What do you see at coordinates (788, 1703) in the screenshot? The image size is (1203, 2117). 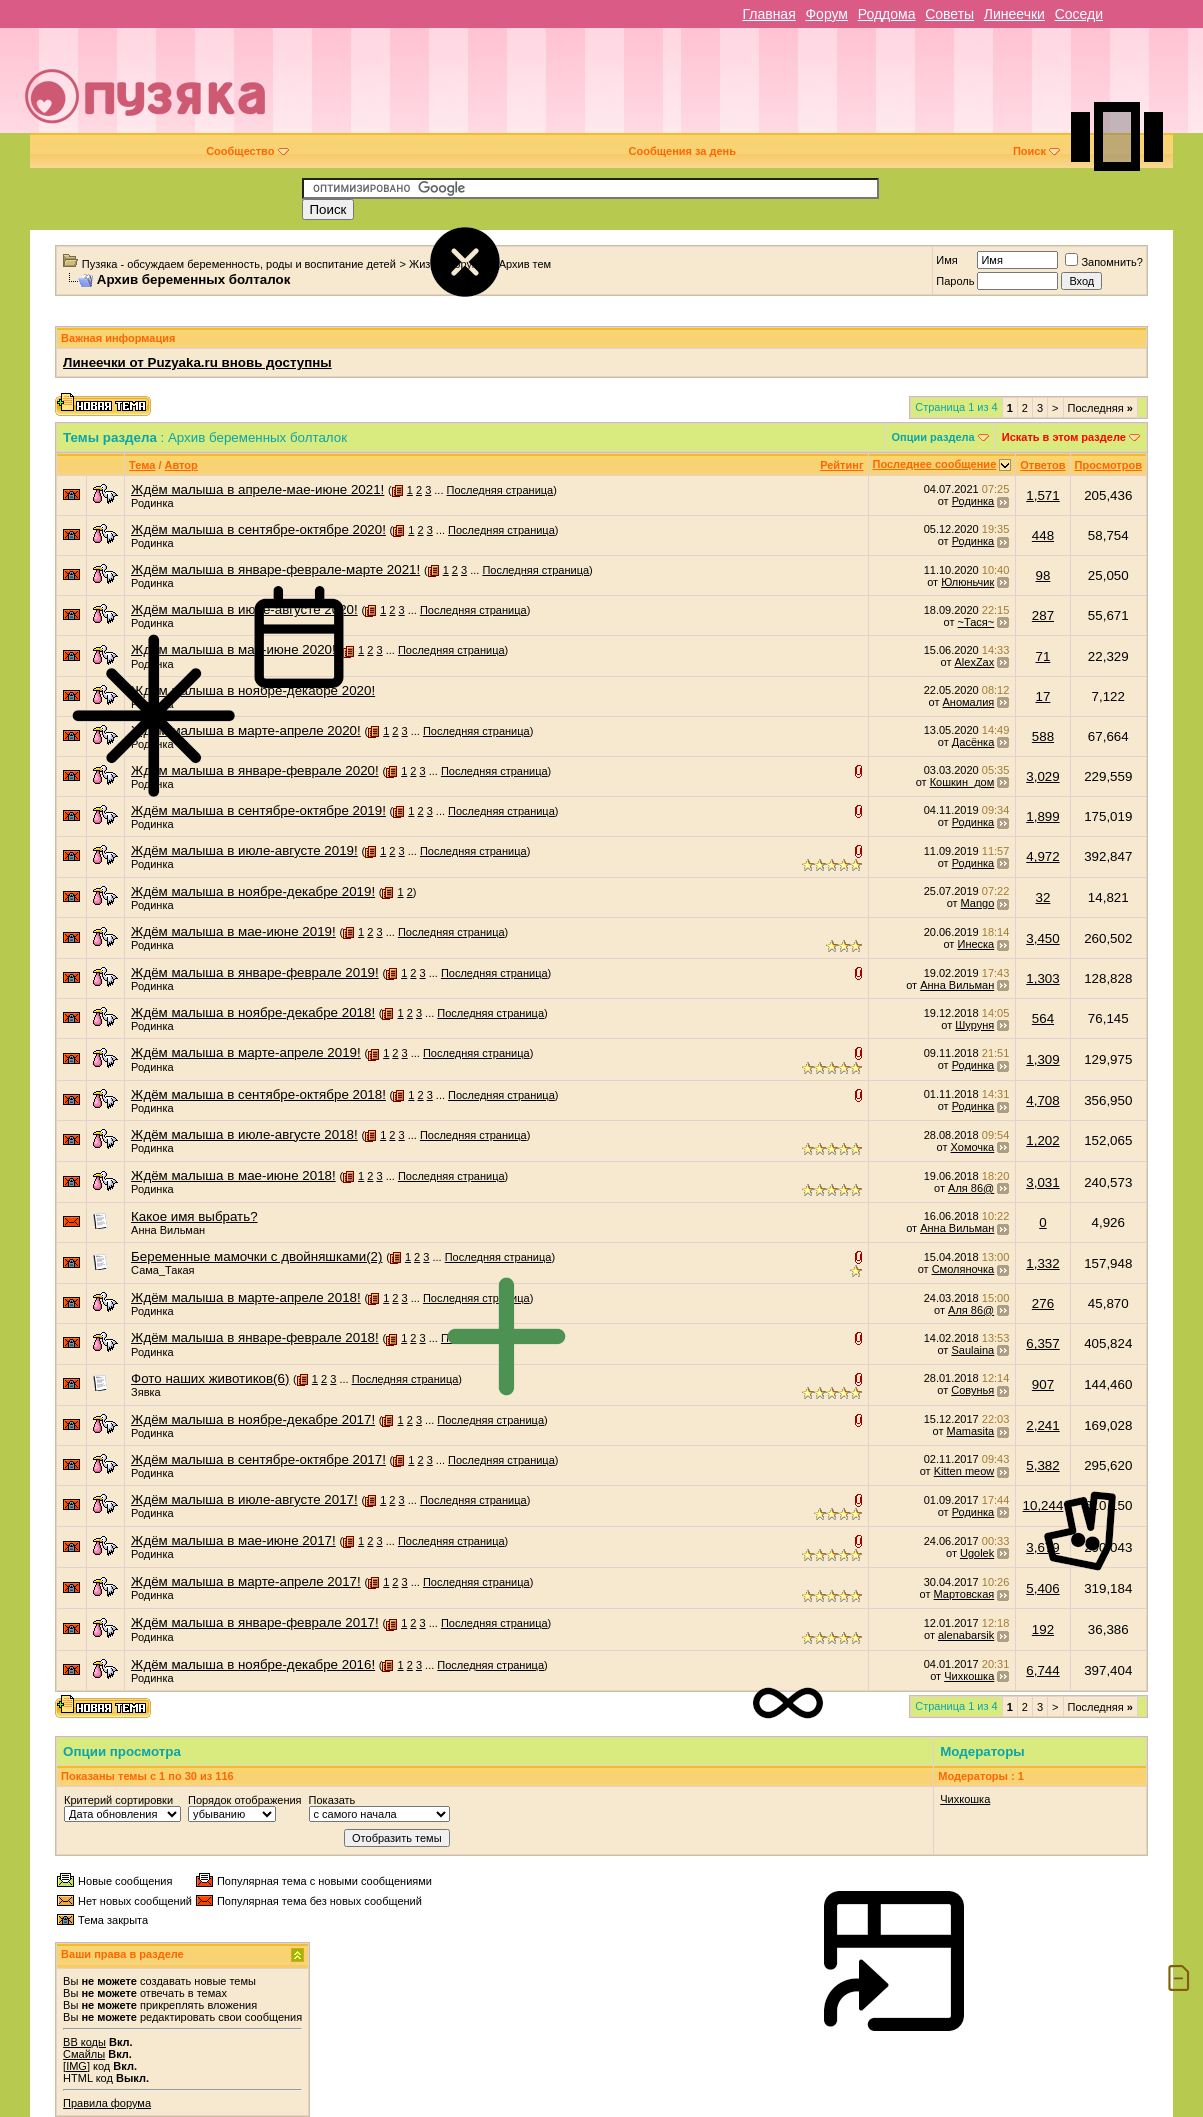 I see `indicates unlimited or infinite capacity` at bounding box center [788, 1703].